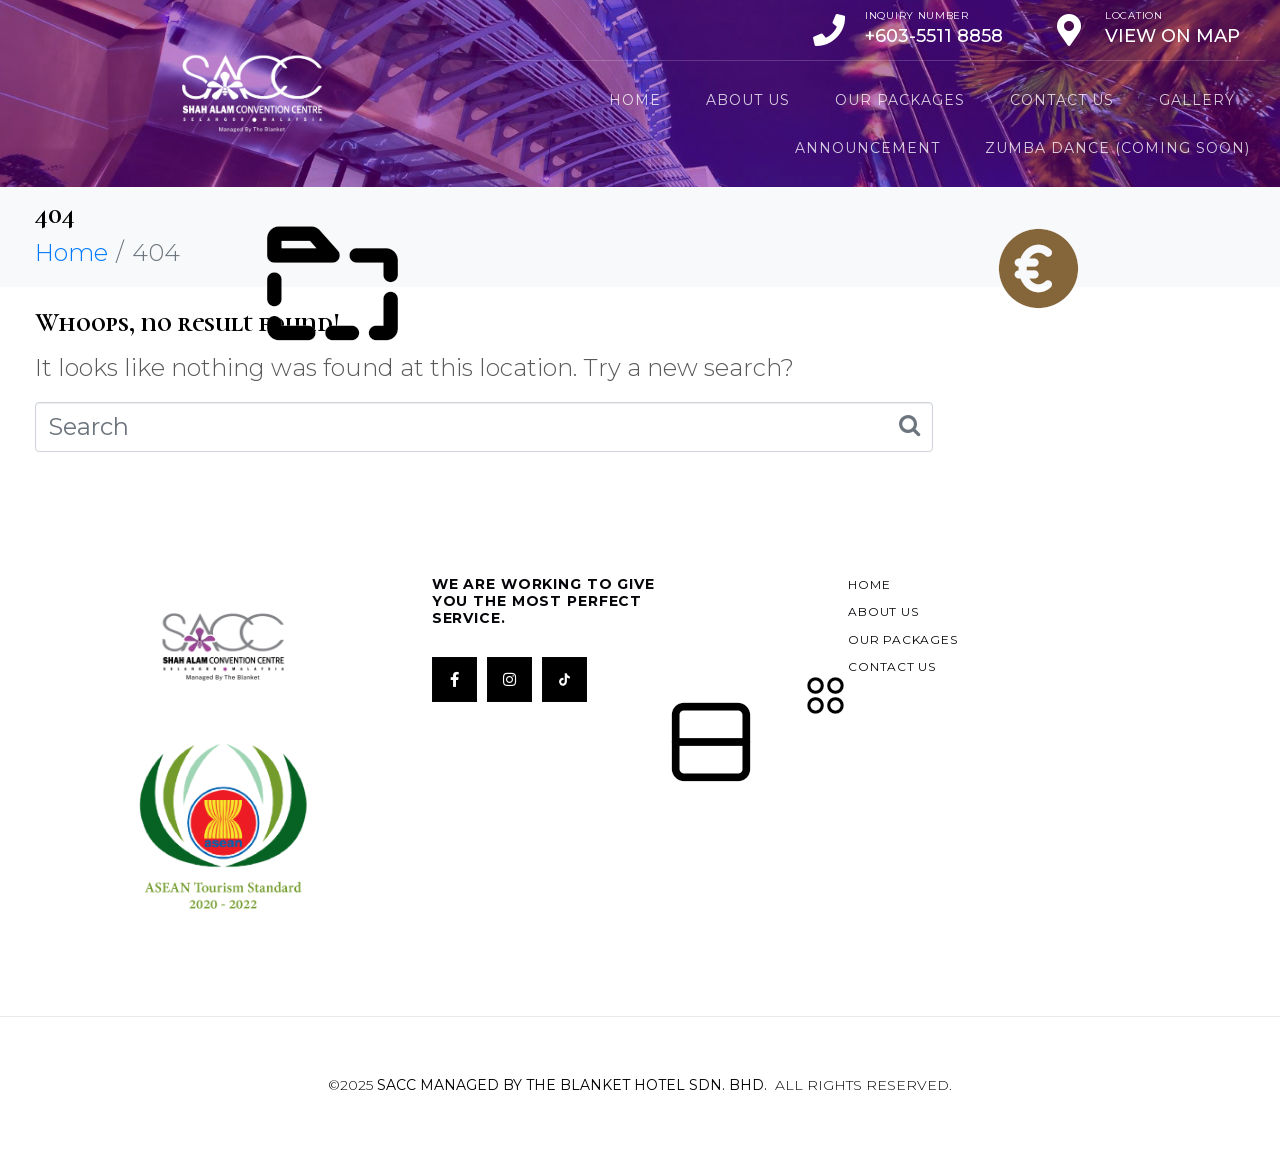  I want to click on switch to two-row layout view, so click(711, 742).